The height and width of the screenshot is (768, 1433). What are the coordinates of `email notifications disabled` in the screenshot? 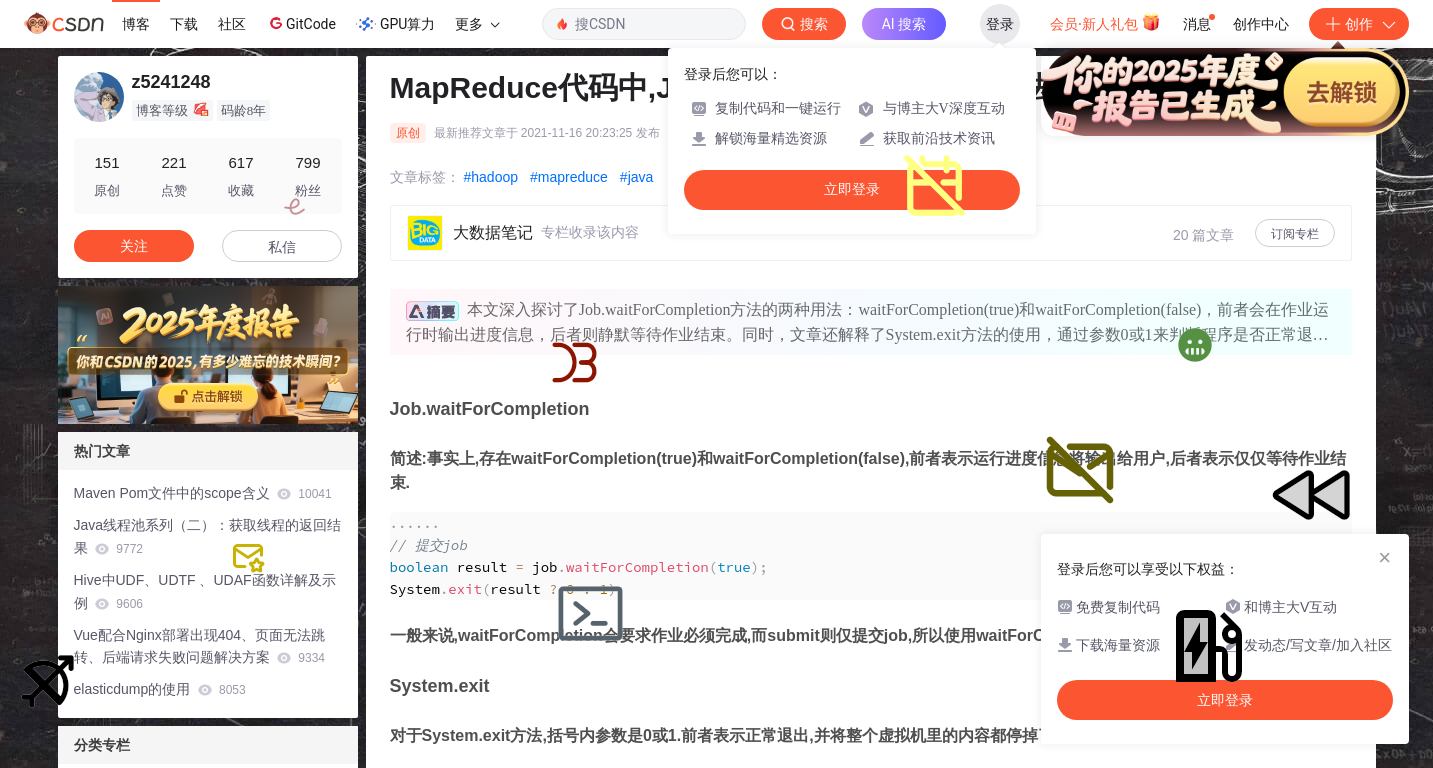 It's located at (1080, 470).